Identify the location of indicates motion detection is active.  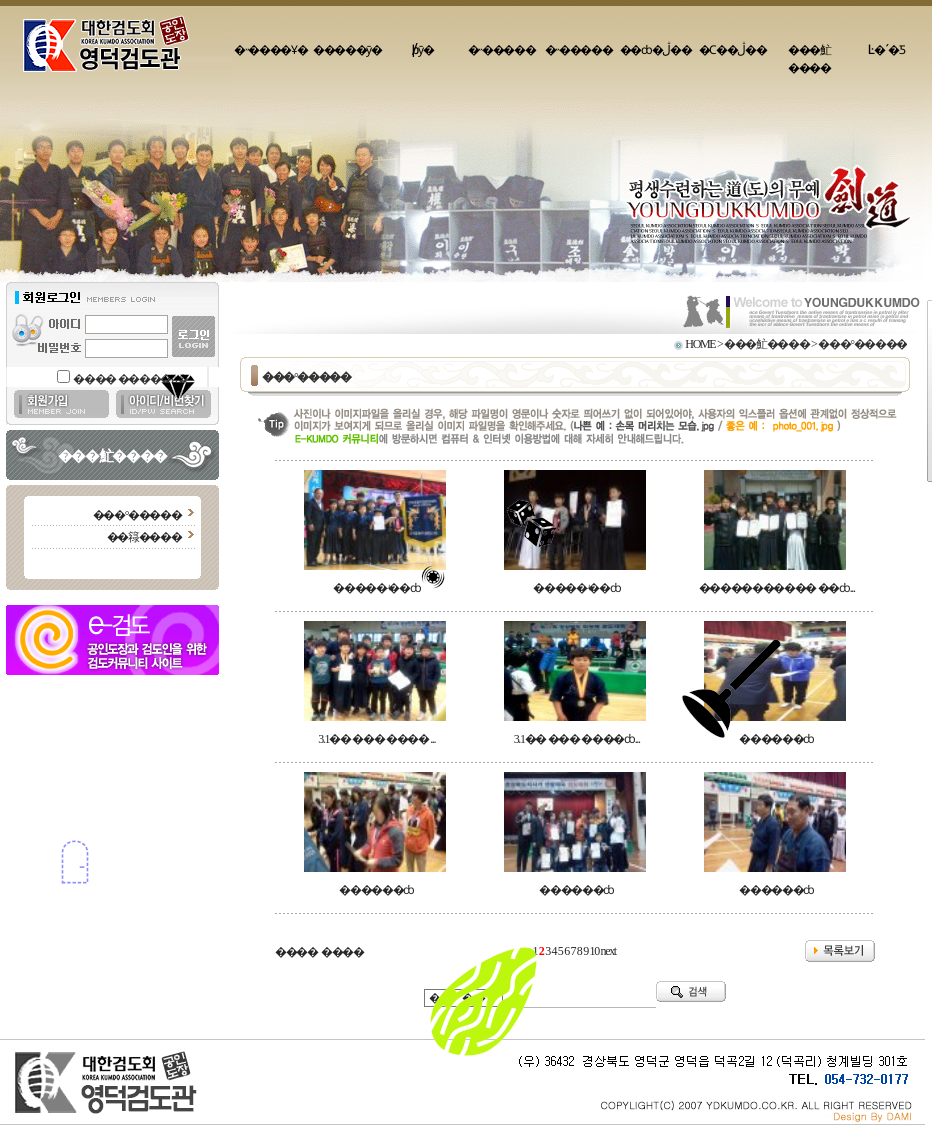
(433, 577).